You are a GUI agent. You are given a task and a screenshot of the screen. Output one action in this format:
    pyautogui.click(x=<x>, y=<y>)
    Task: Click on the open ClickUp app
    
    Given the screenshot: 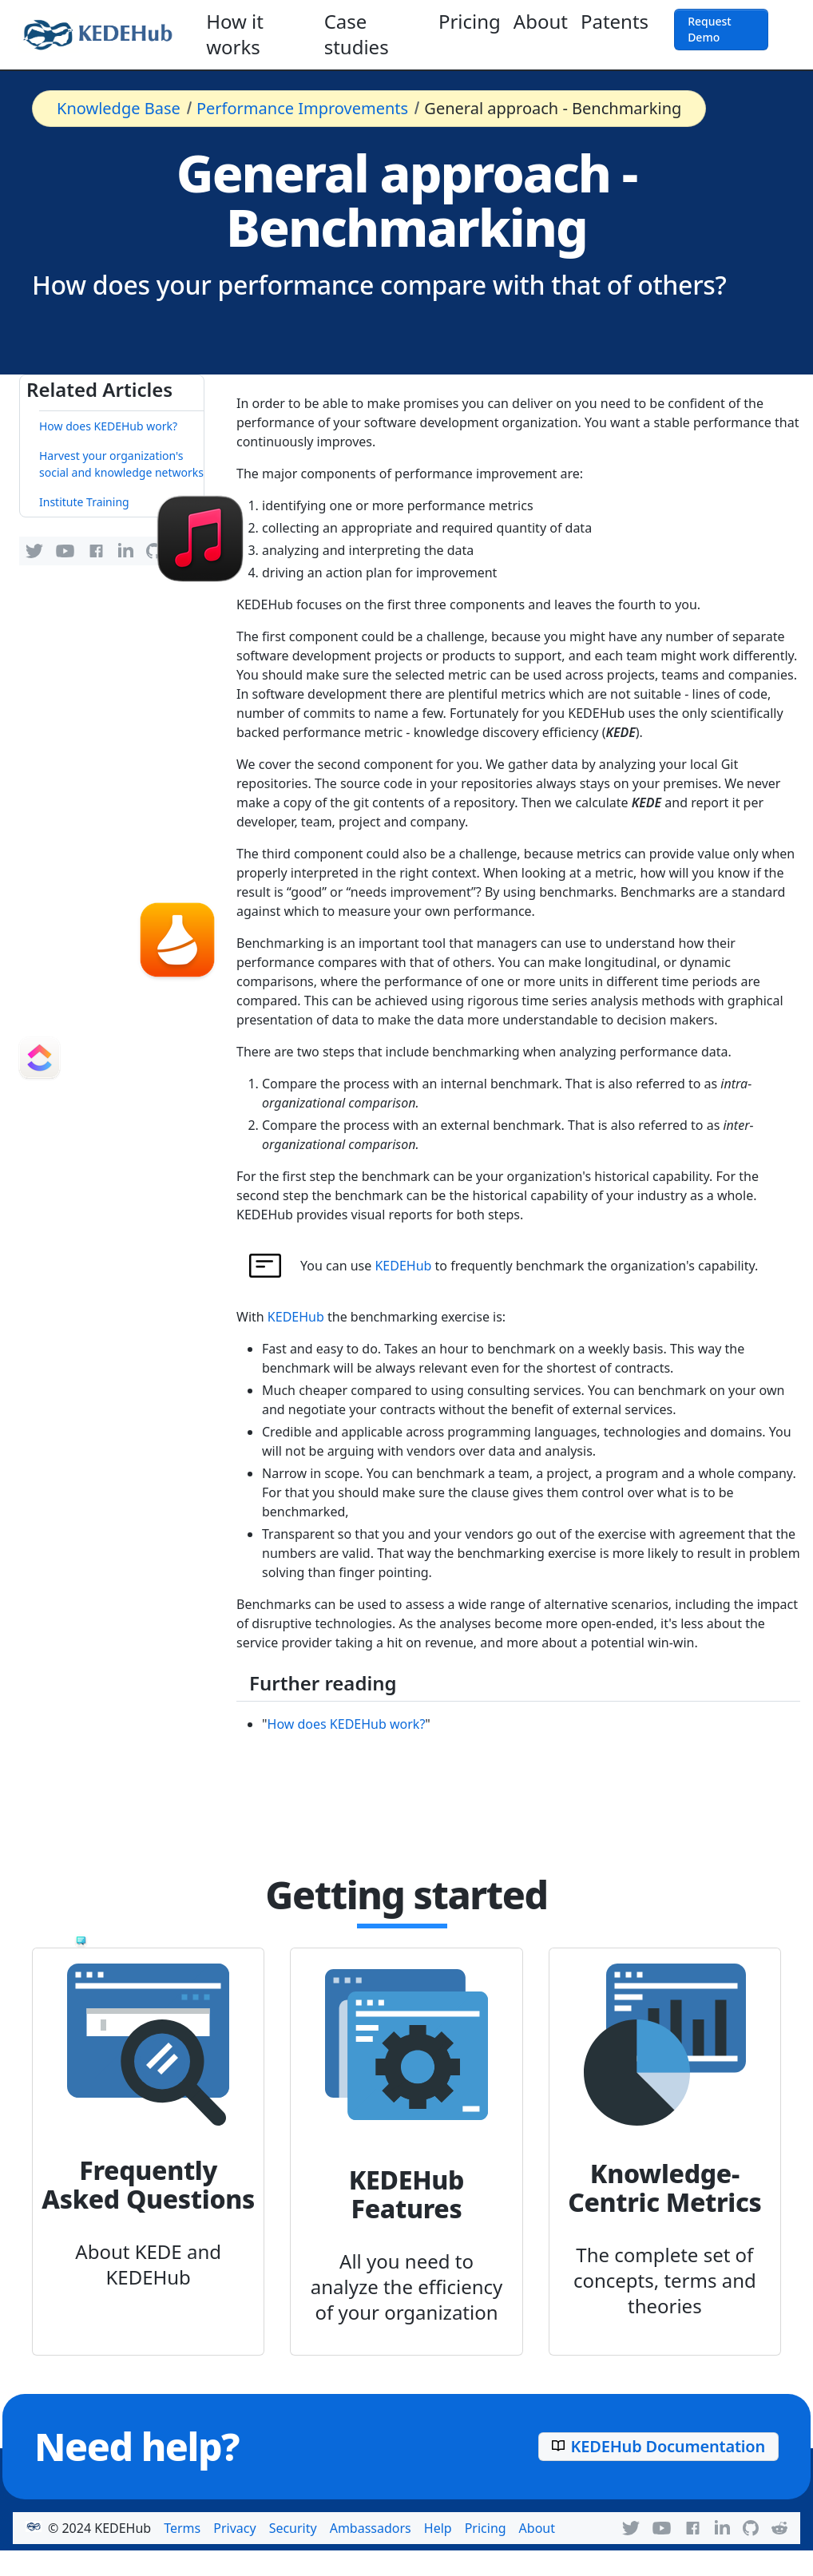 What is the action you would take?
    pyautogui.click(x=39, y=1057)
    